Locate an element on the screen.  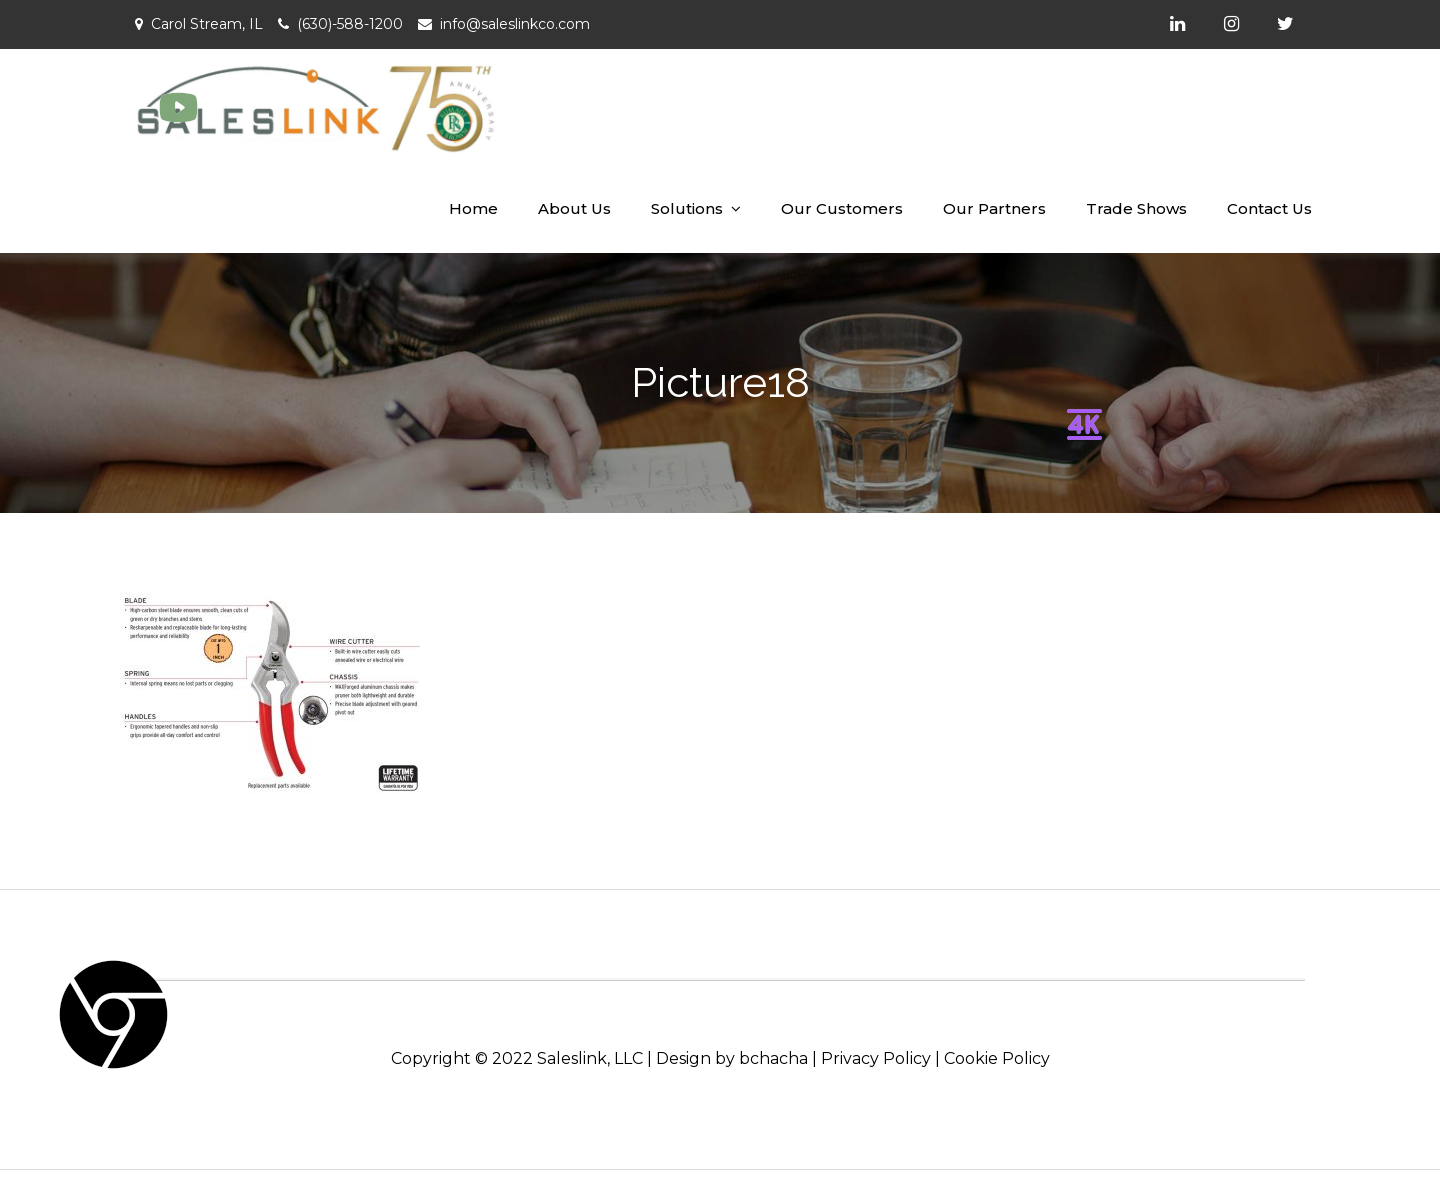
indicates 4K video resolution available is located at coordinates (1084, 424).